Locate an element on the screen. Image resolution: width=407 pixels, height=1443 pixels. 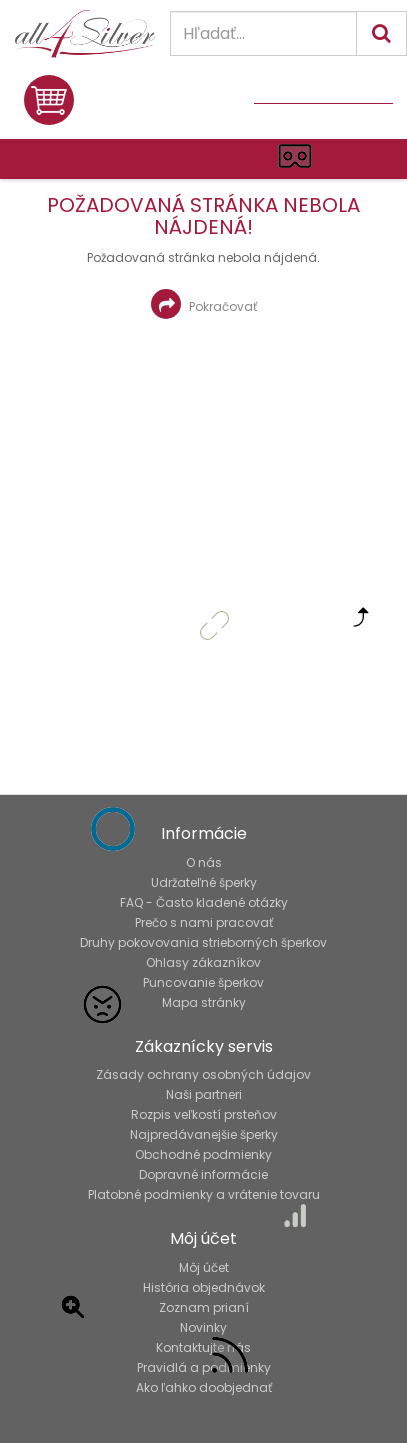
indicates medium cellular signal strength is located at coordinates (305, 1210).